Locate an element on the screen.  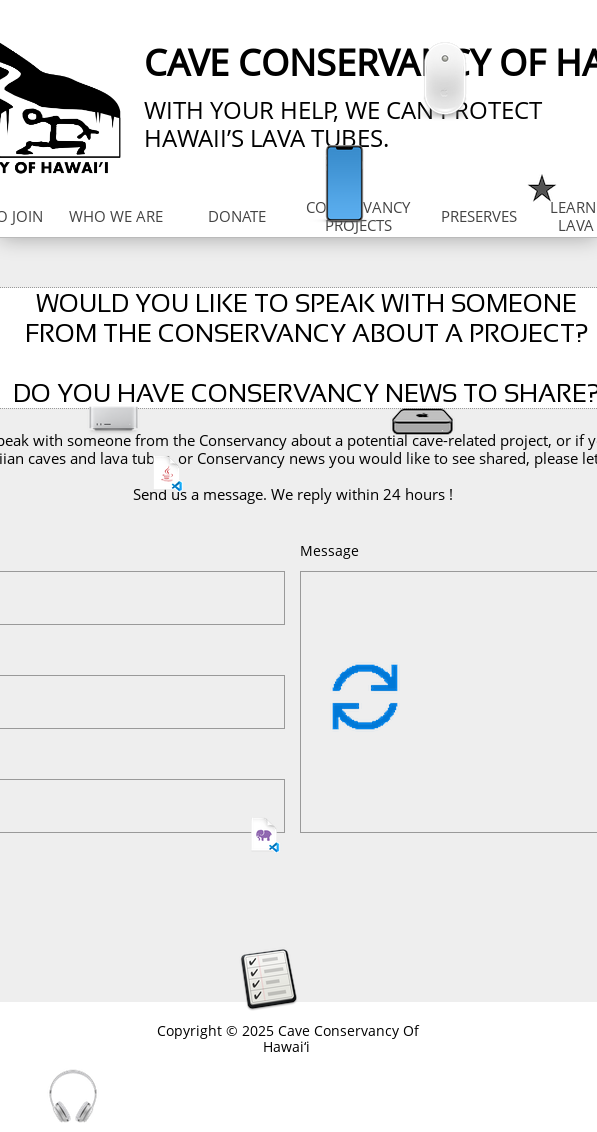
bluetooth headphones connected is located at coordinates (73, 1096).